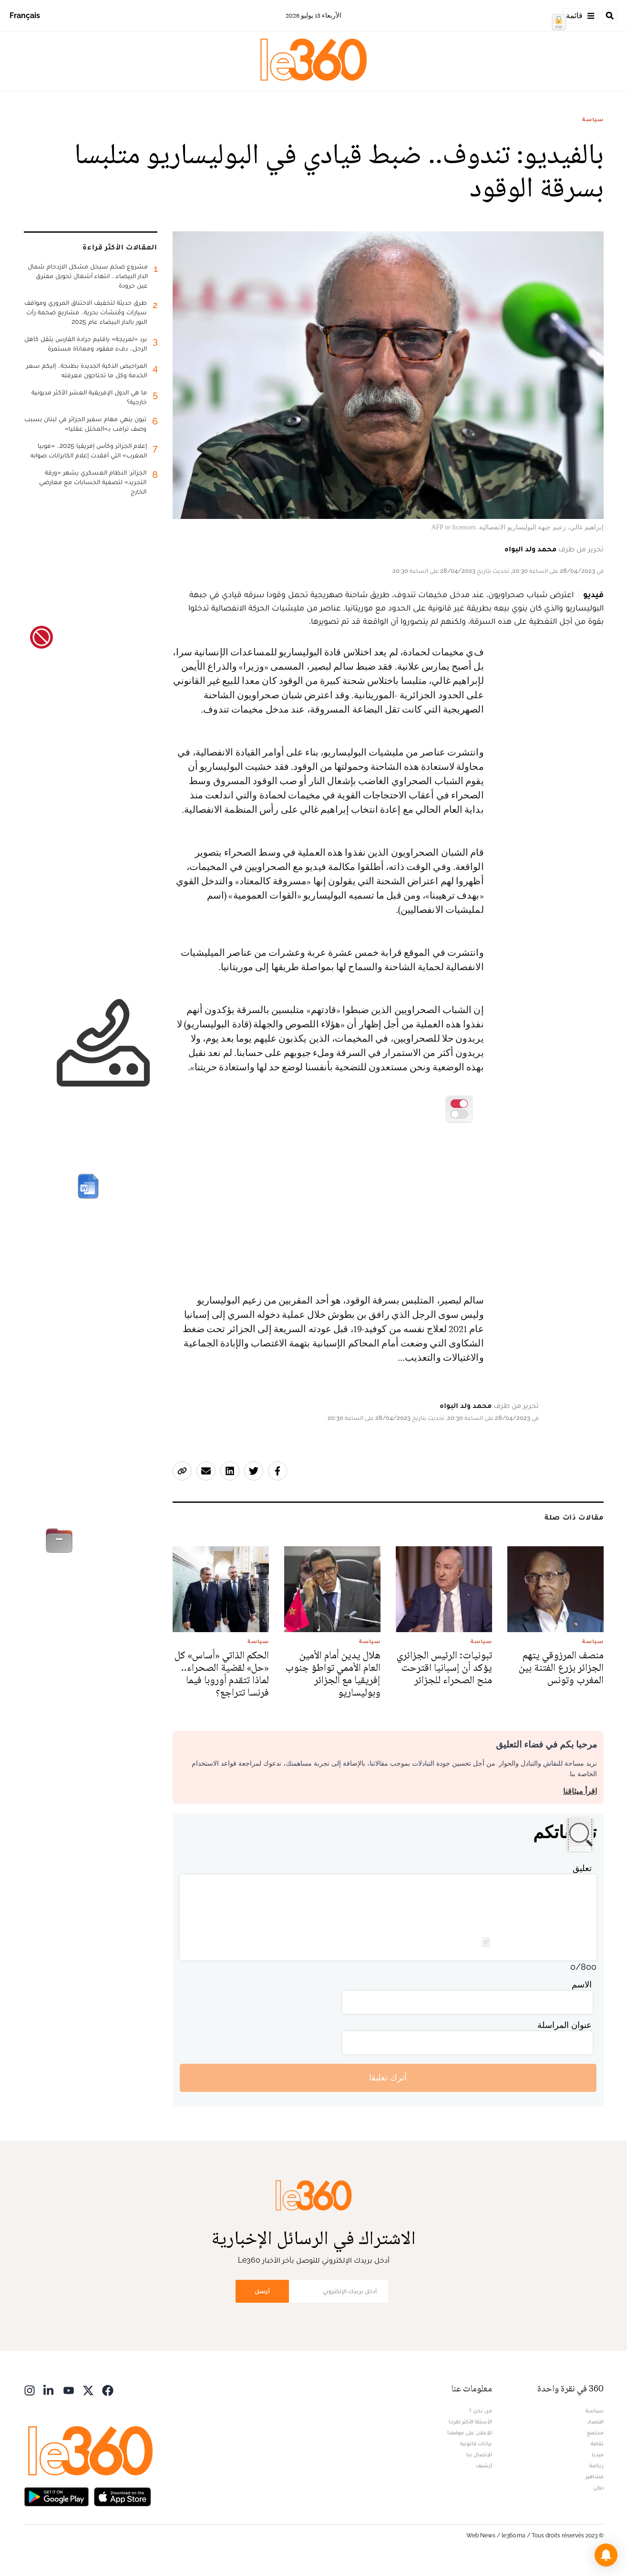 The width and height of the screenshot is (627, 2576). Describe the element at coordinates (59, 1541) in the screenshot. I see `open the file manager application` at that location.